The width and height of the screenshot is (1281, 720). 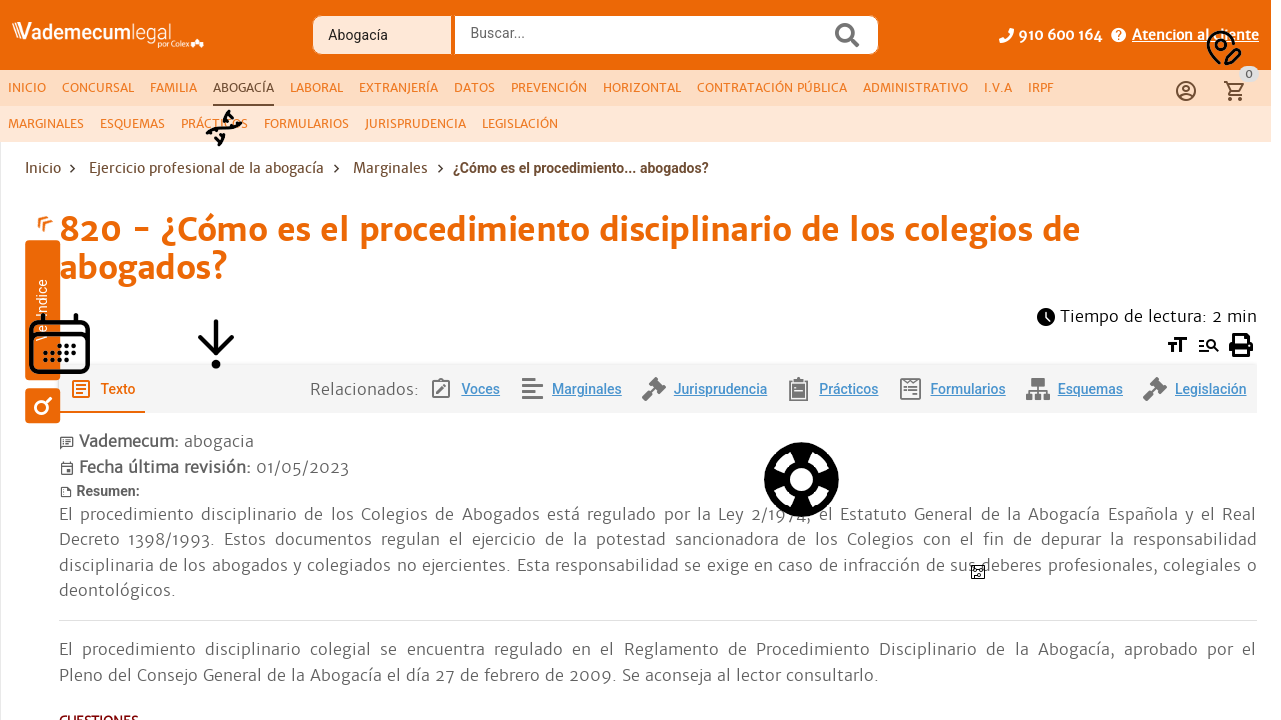 What do you see at coordinates (224, 128) in the screenshot?
I see `access genetic or DNA-related information` at bounding box center [224, 128].